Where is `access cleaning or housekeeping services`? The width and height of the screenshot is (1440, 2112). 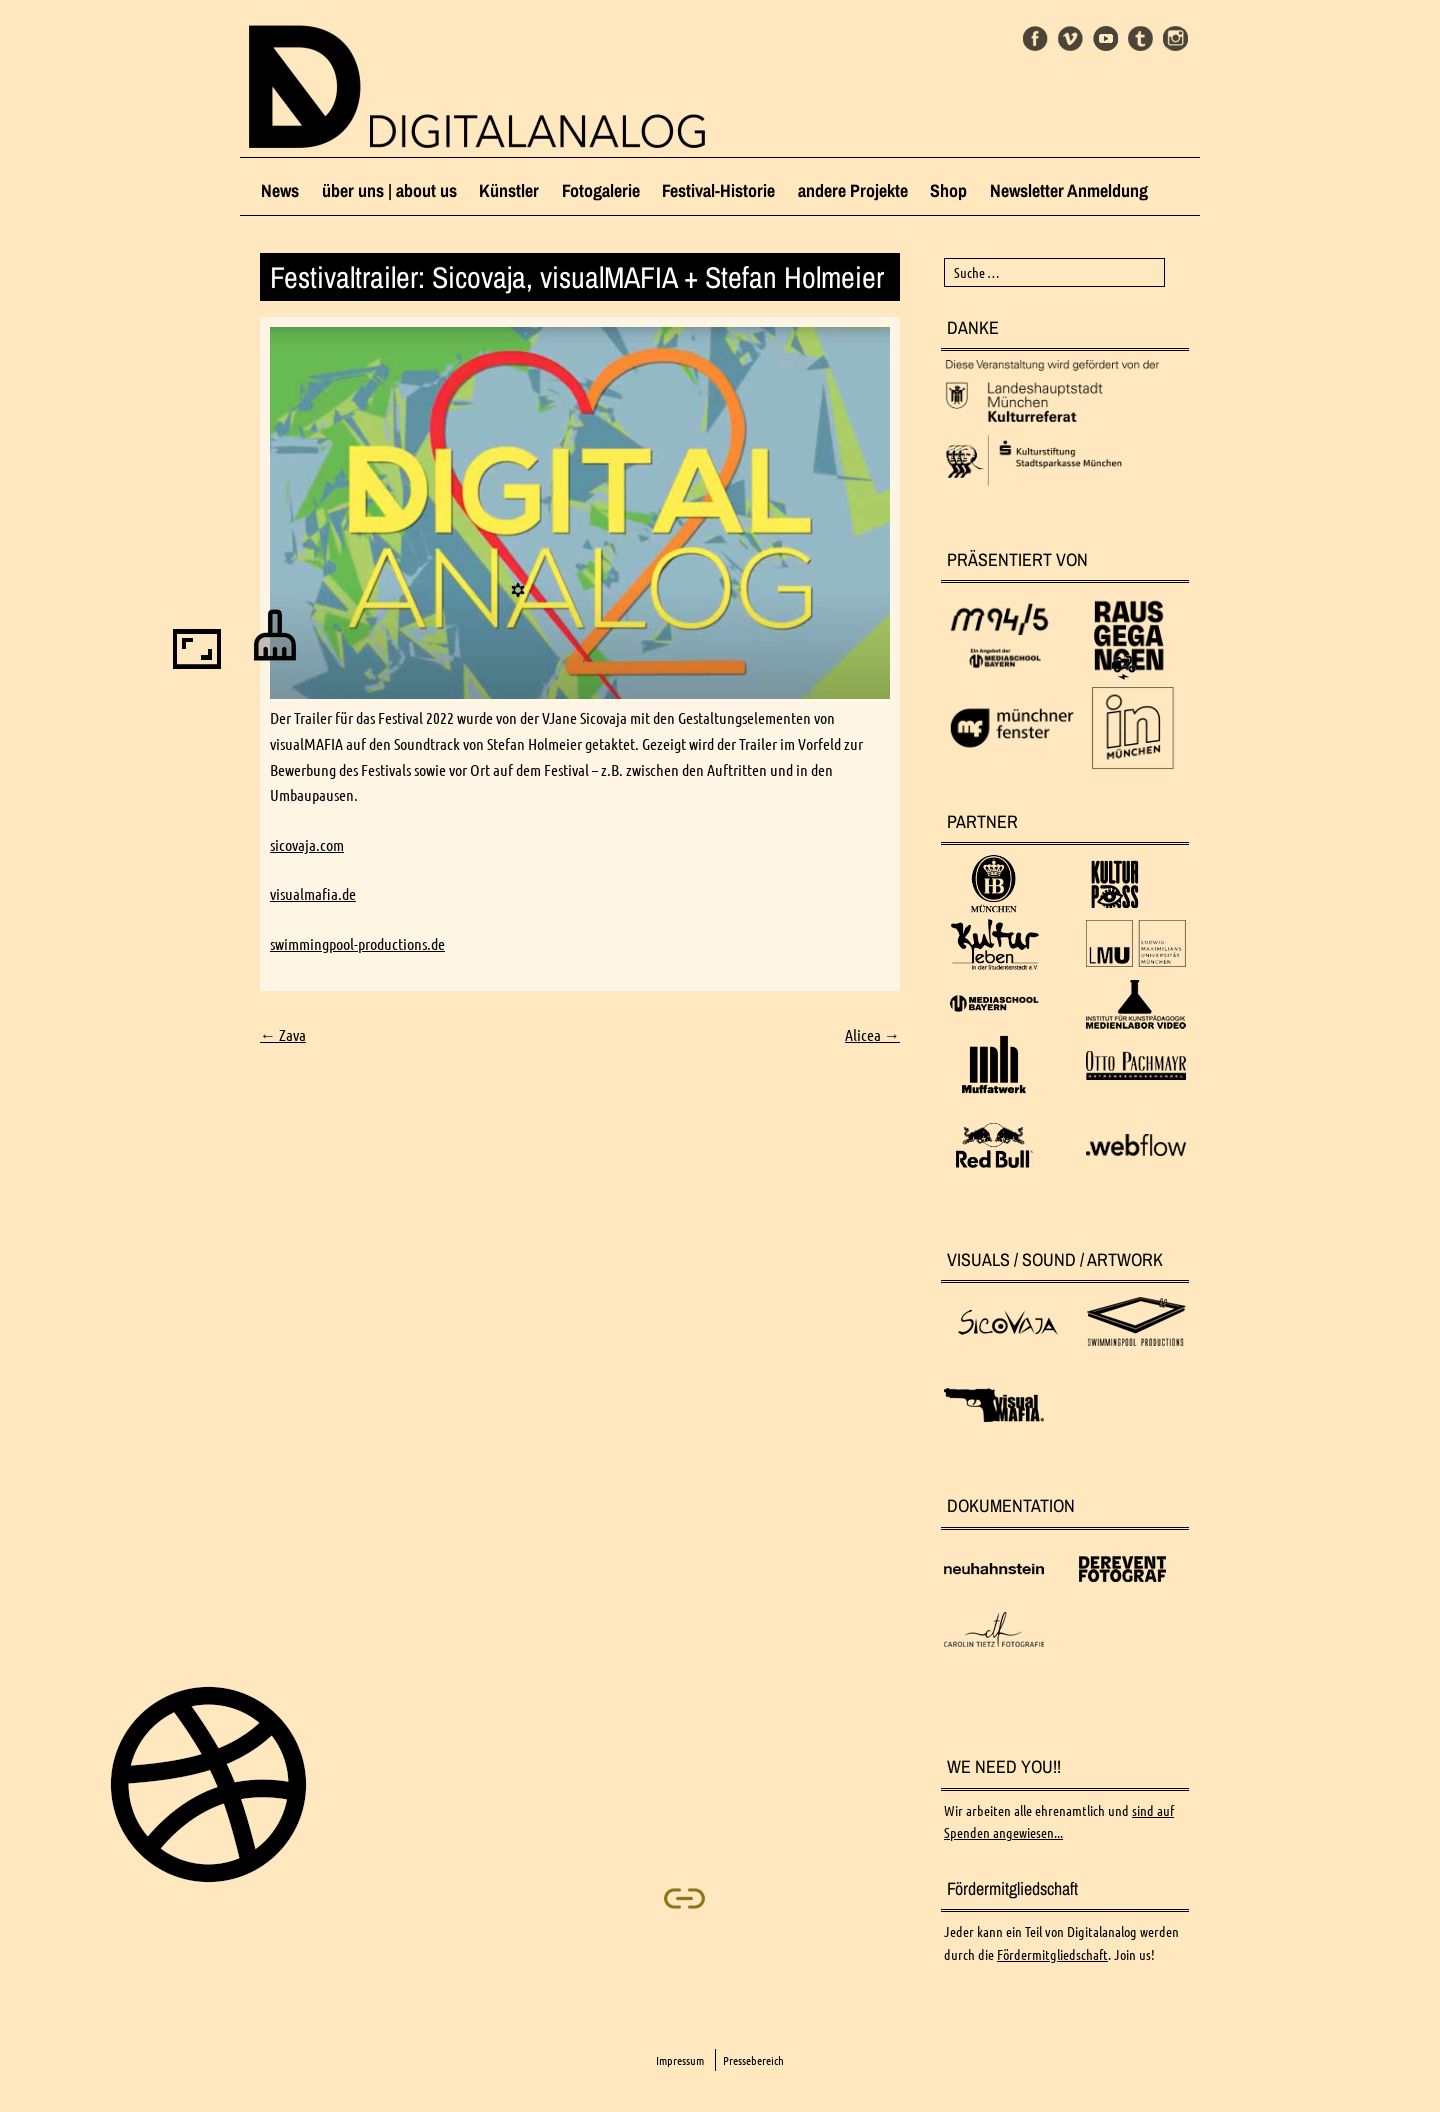 access cleaning or housekeeping services is located at coordinates (275, 635).